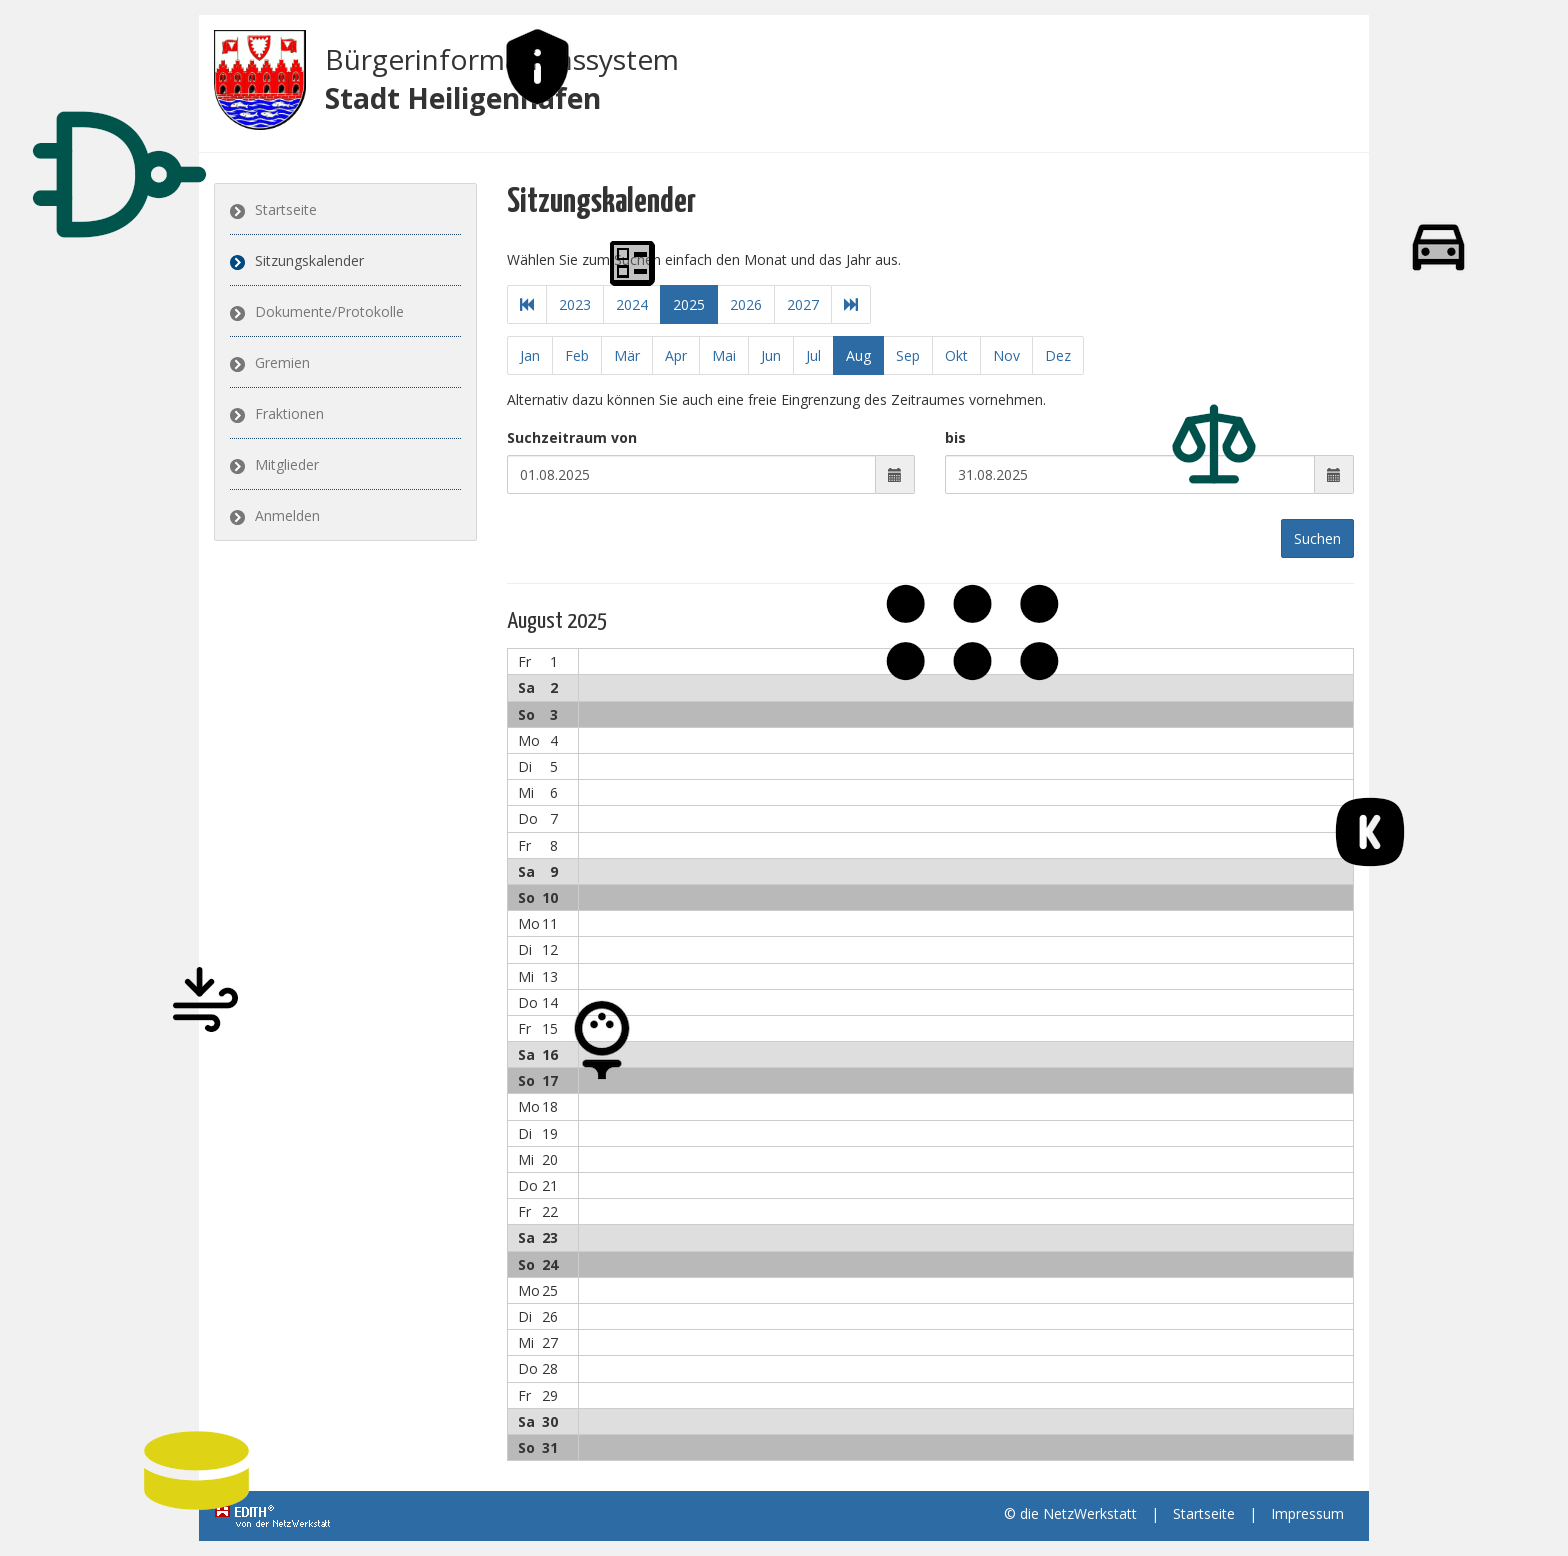 Image resolution: width=1568 pixels, height=1556 pixels. I want to click on drag to reorder or rearrange items, so click(972, 632).